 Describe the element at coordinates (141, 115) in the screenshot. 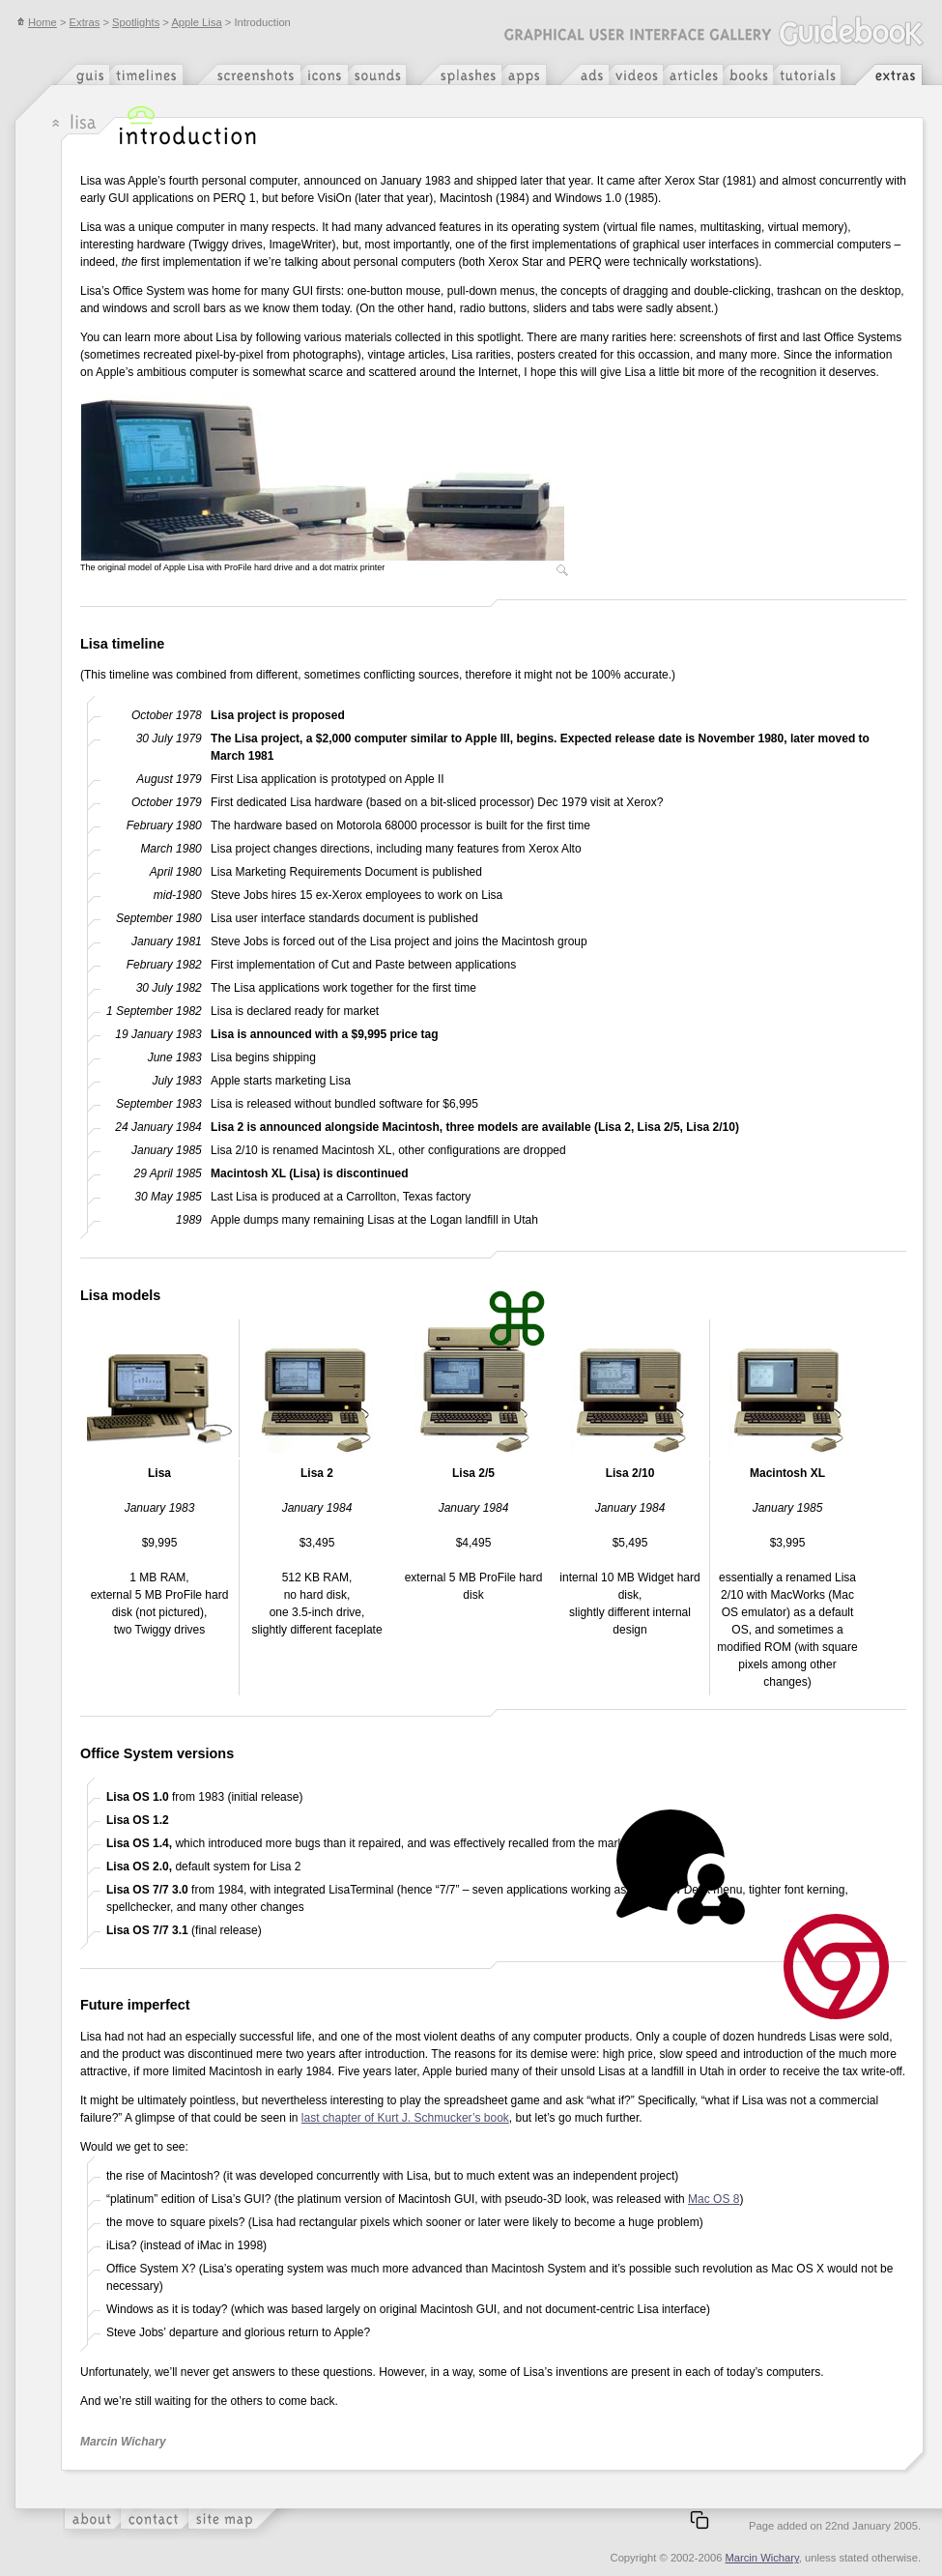

I see `end or hang up a call` at that location.